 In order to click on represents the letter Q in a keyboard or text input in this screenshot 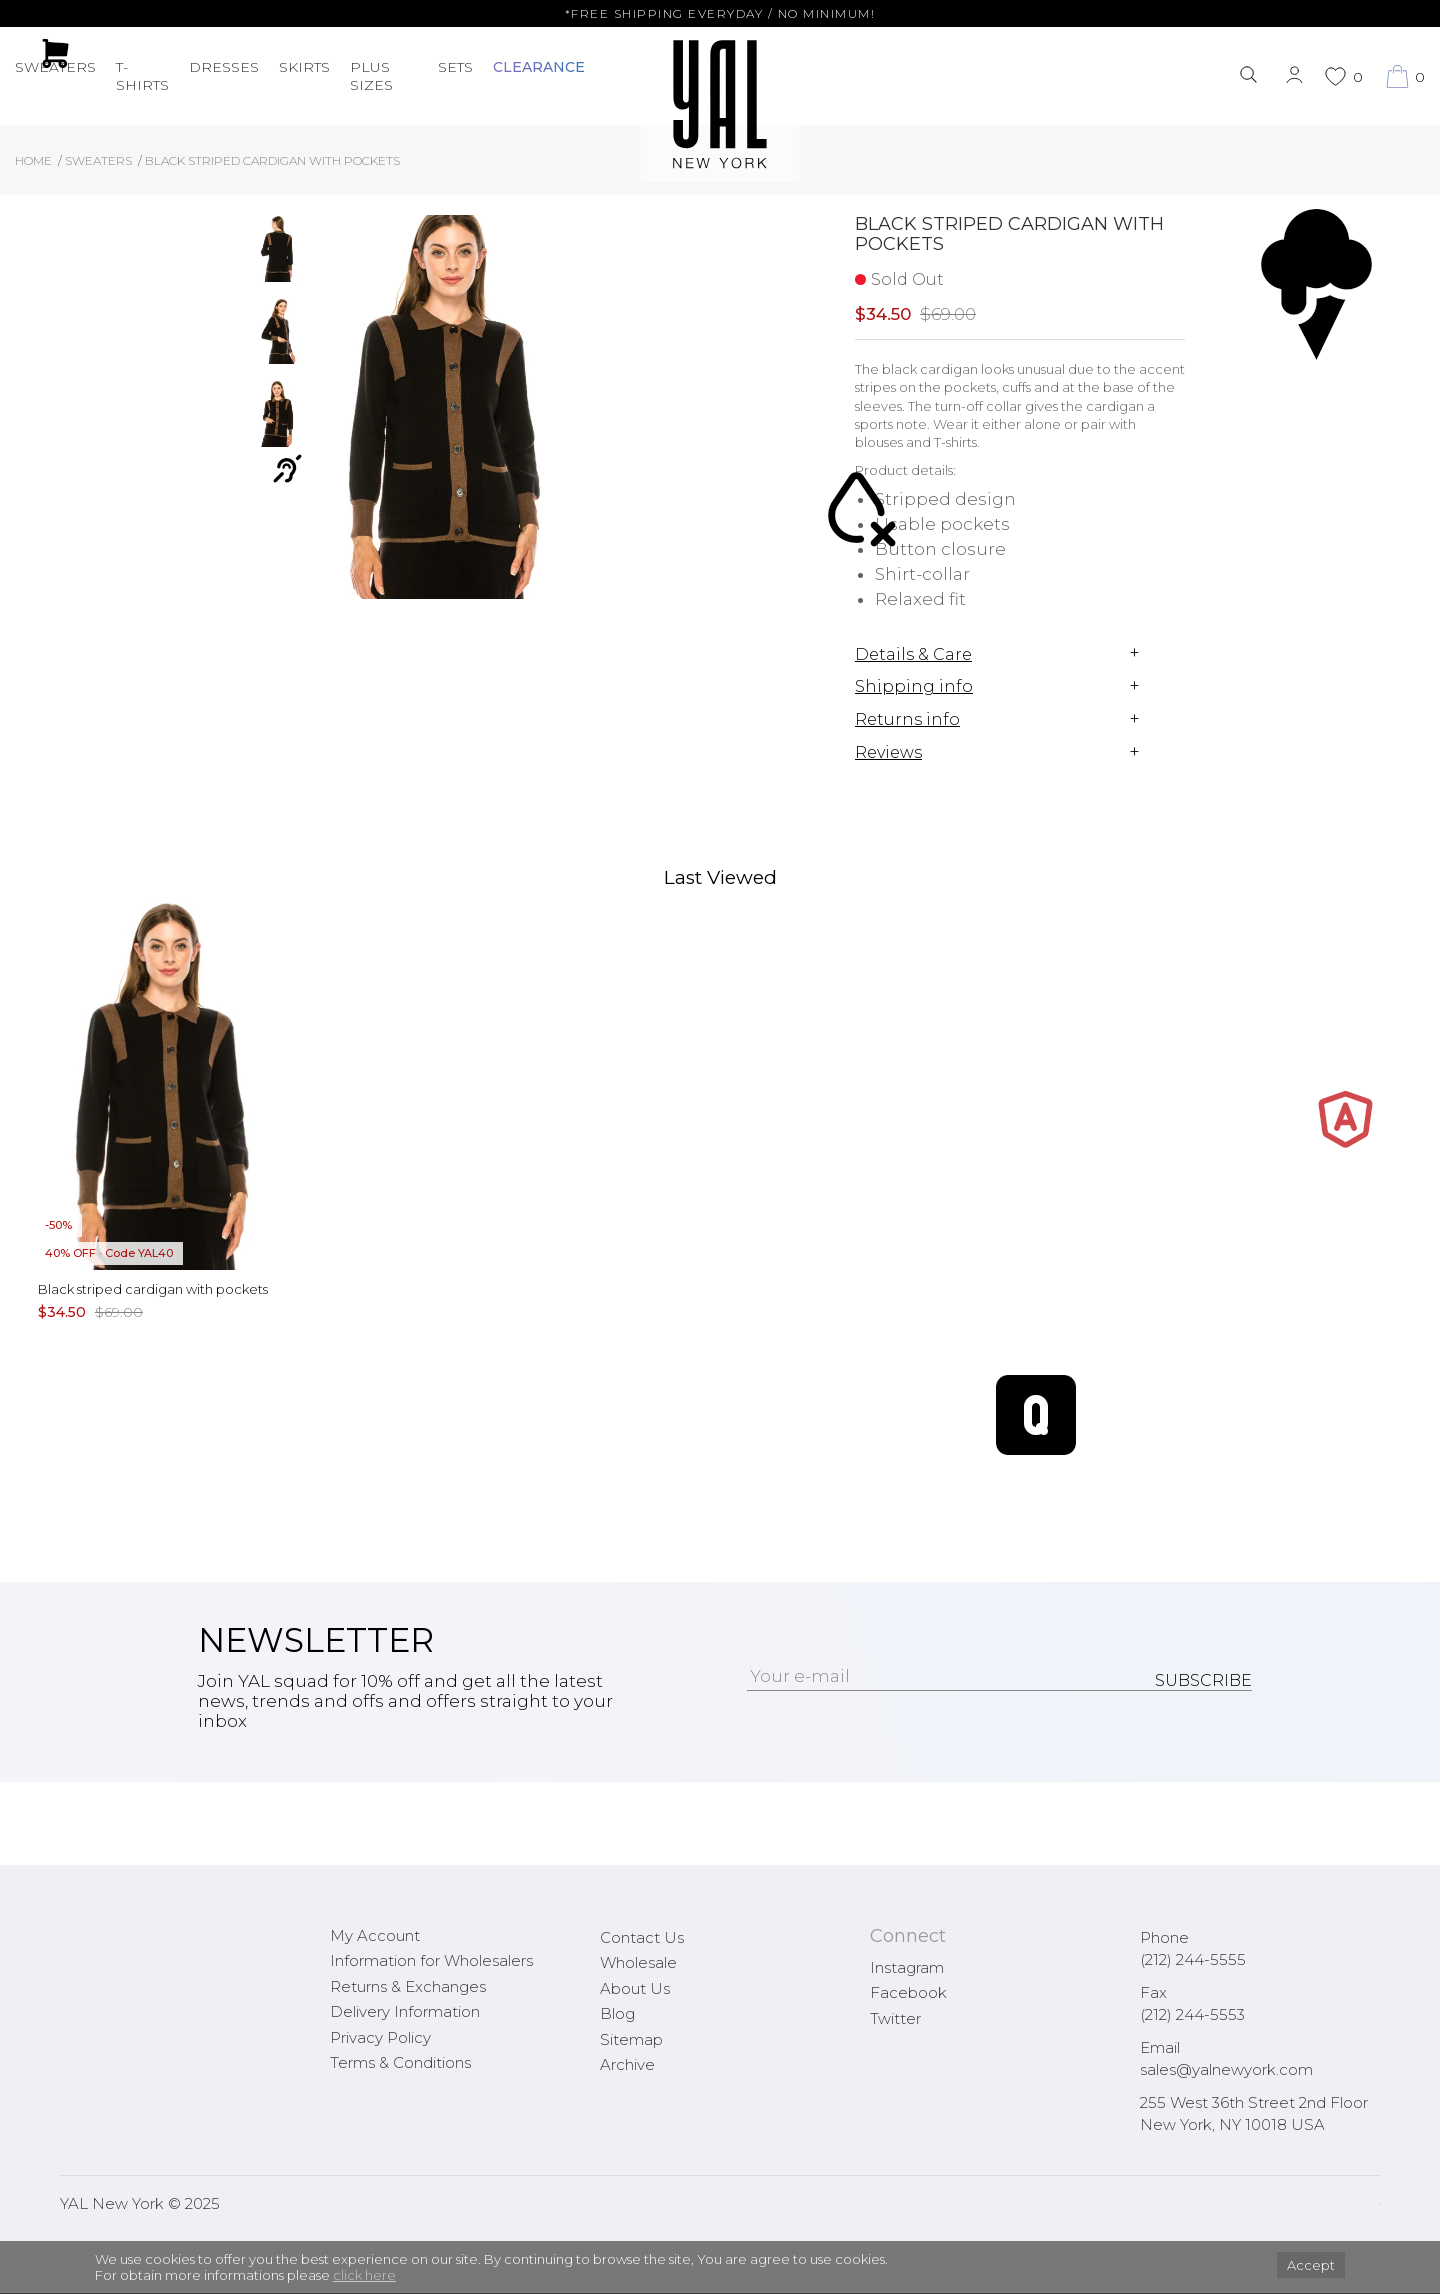, I will do `click(1036, 1415)`.